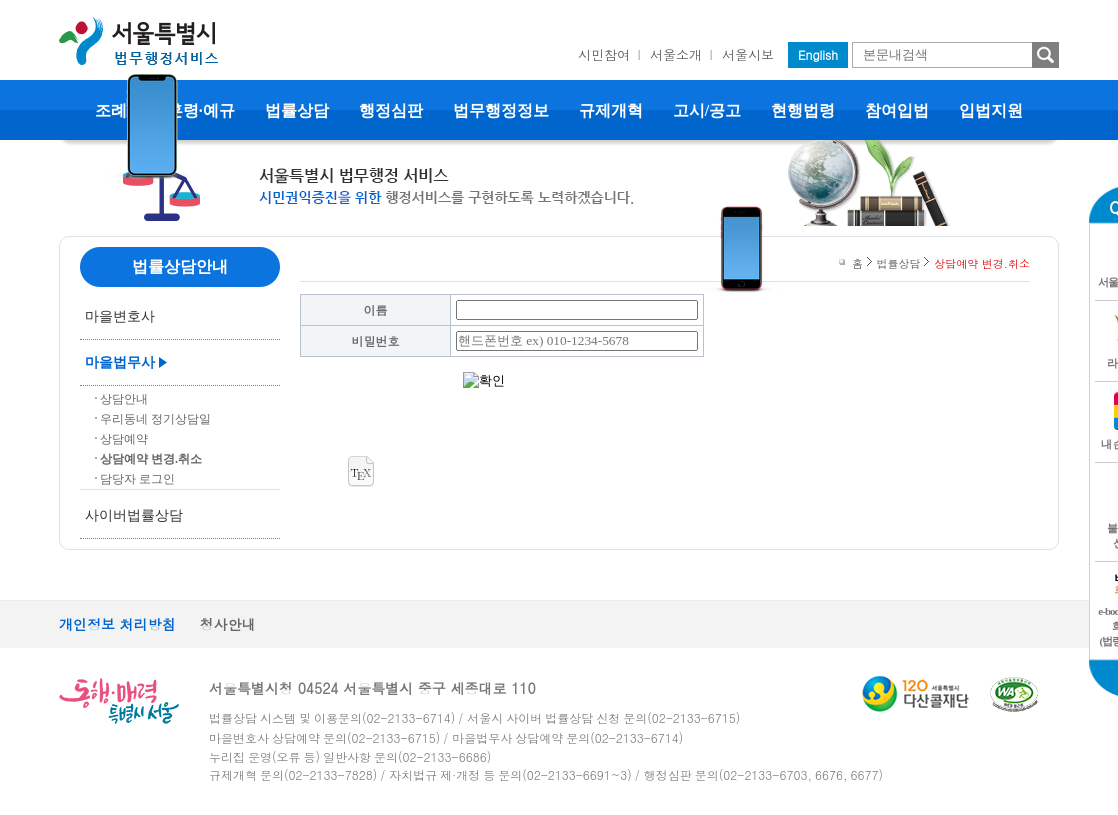 The width and height of the screenshot is (1118, 815). Describe the element at coordinates (361, 471) in the screenshot. I see `a LaTeX or TeX document file` at that location.